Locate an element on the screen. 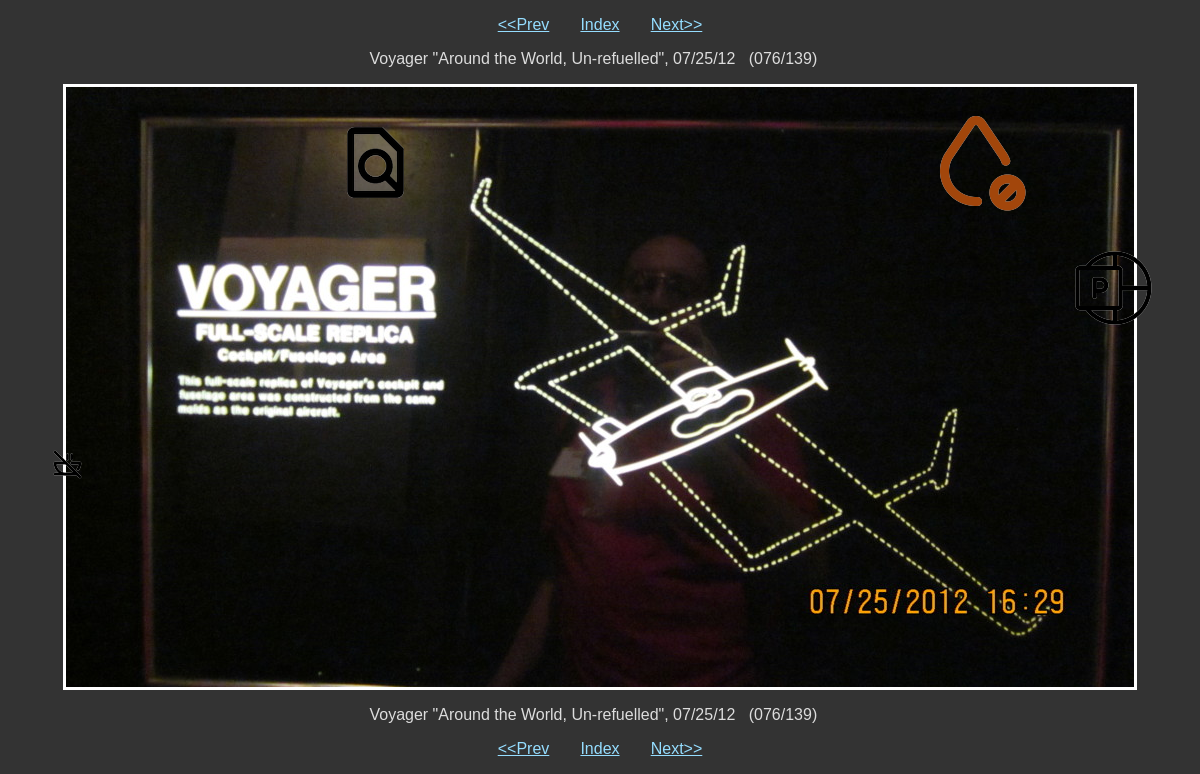 Image resolution: width=1200 pixels, height=774 pixels. search within the current document is located at coordinates (375, 162).